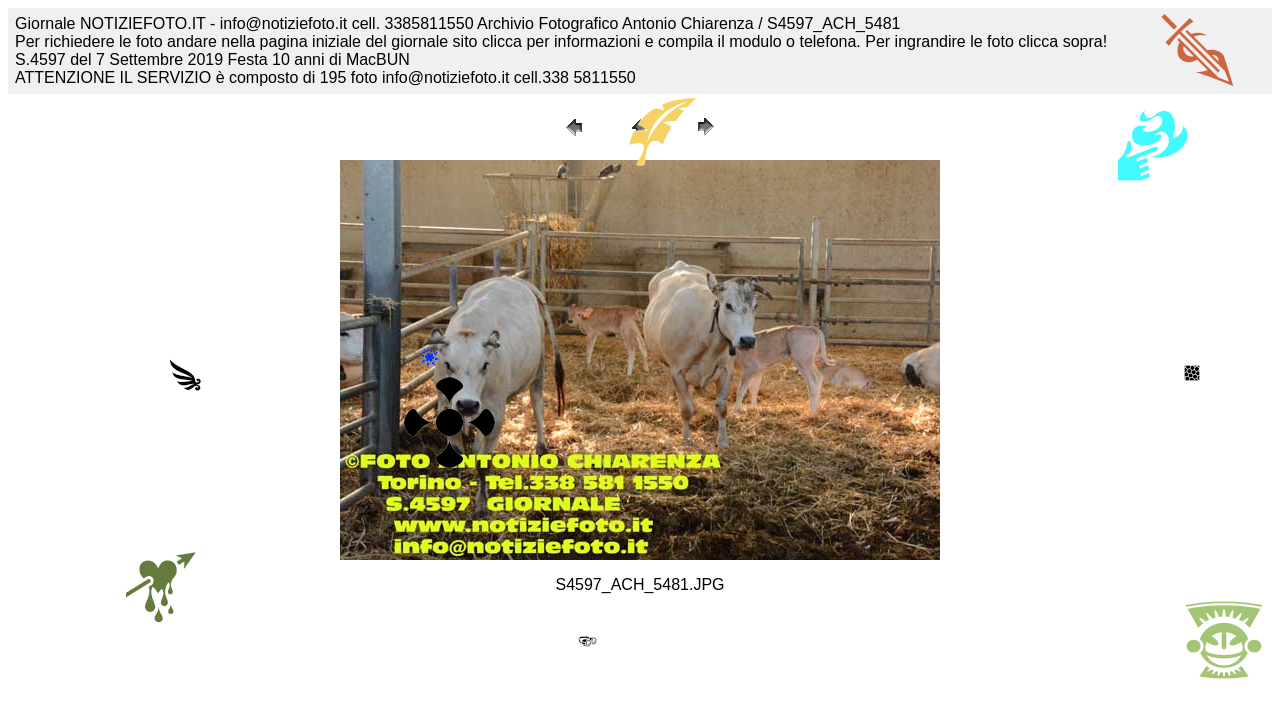  I want to click on compose a new message or document, so click(663, 131).